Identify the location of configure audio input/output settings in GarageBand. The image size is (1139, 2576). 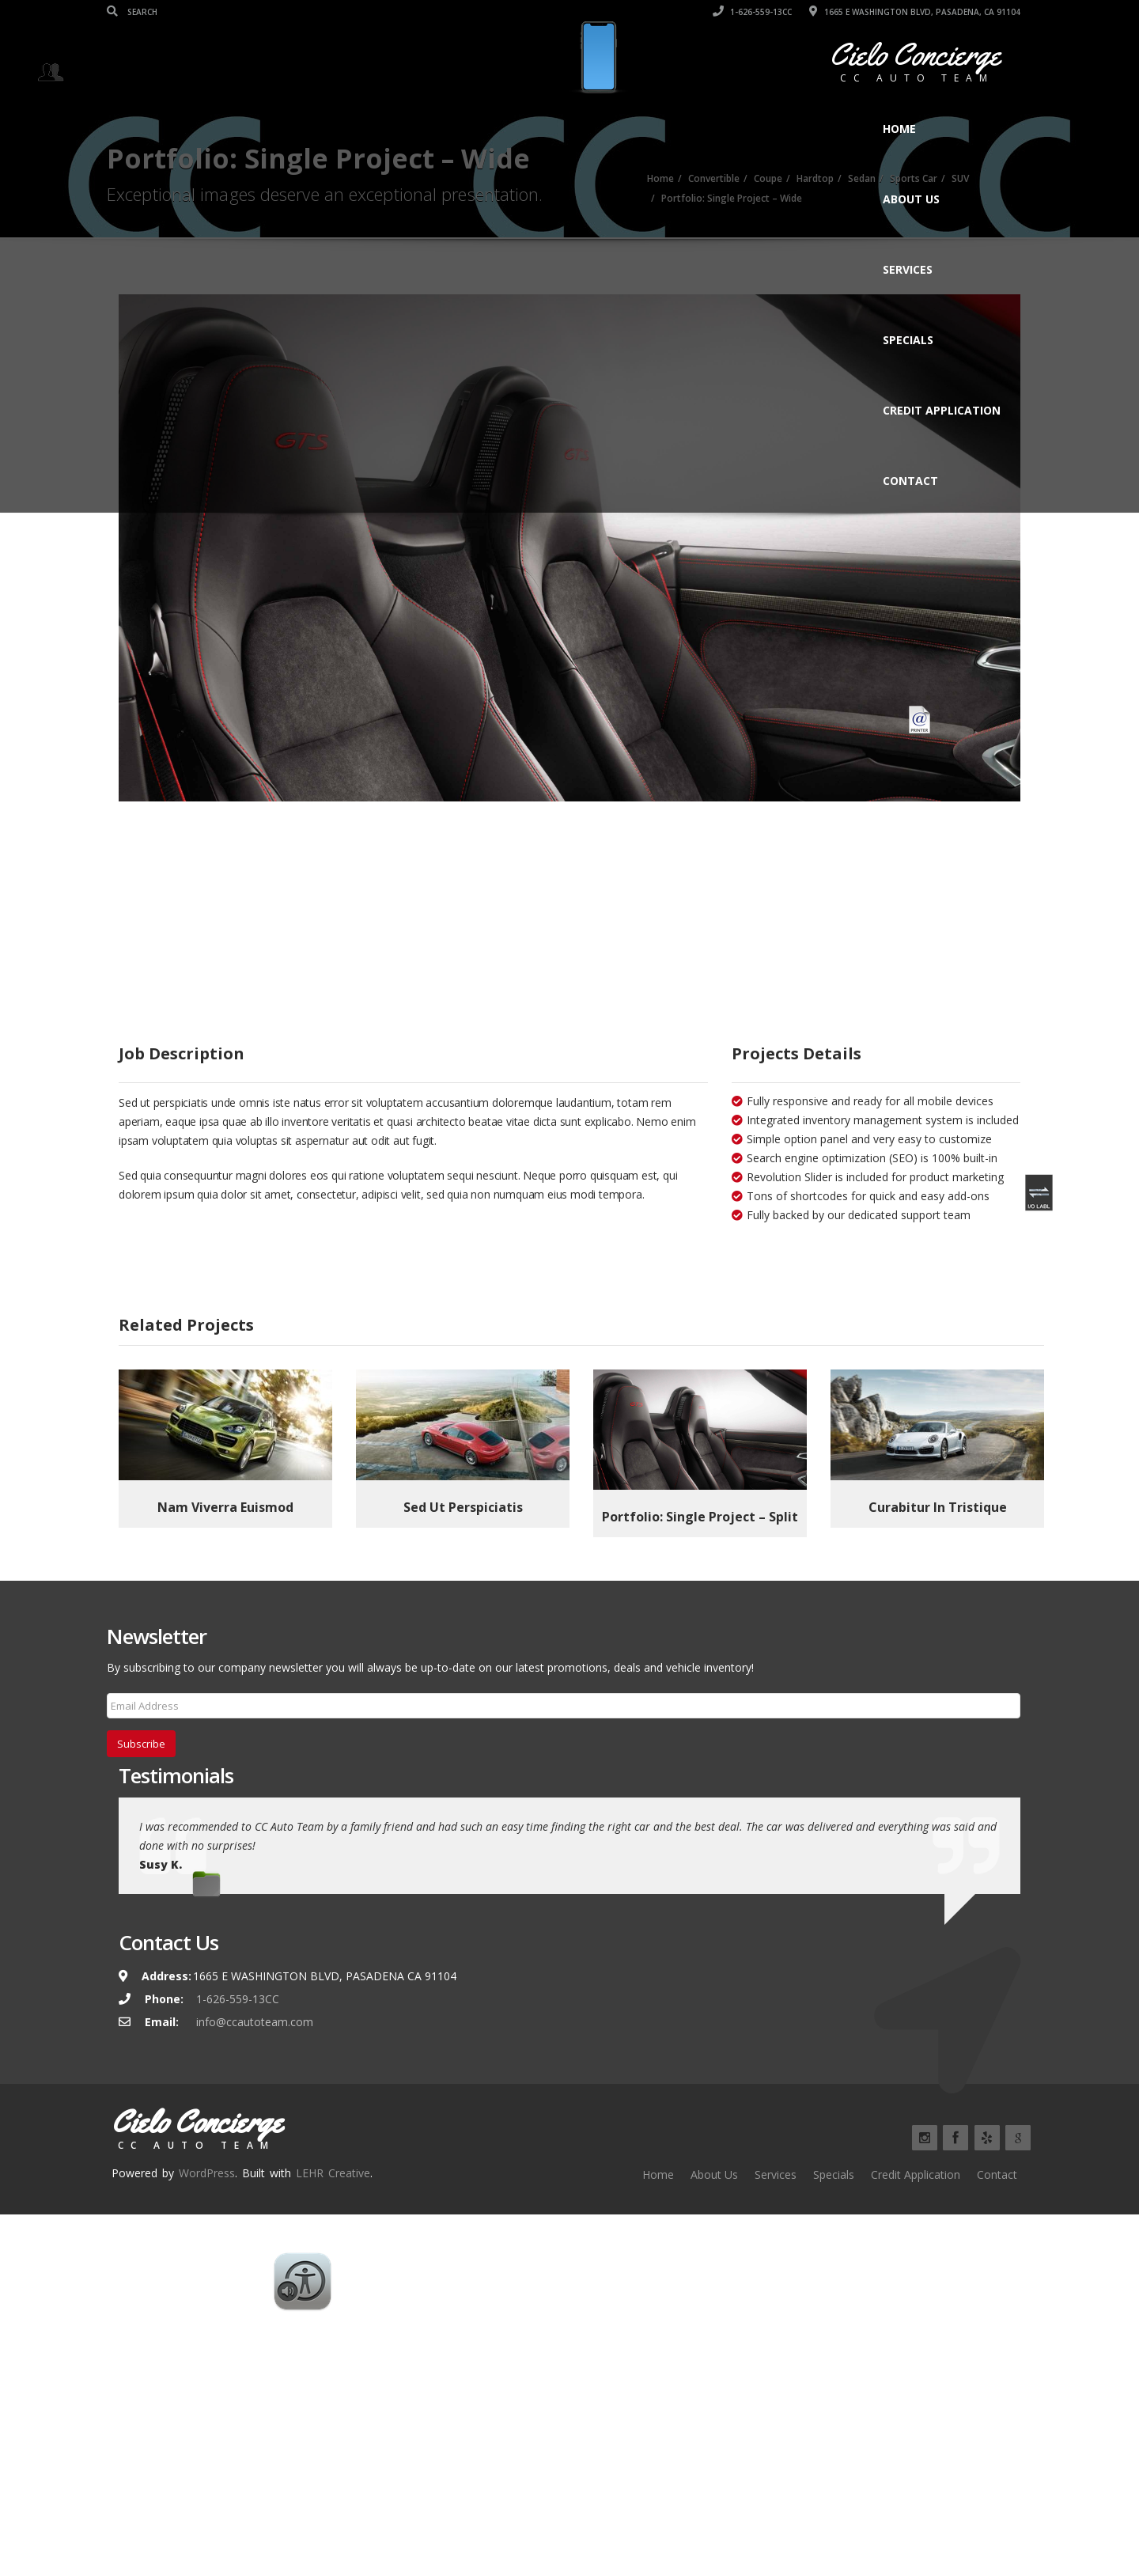
(1039, 1193).